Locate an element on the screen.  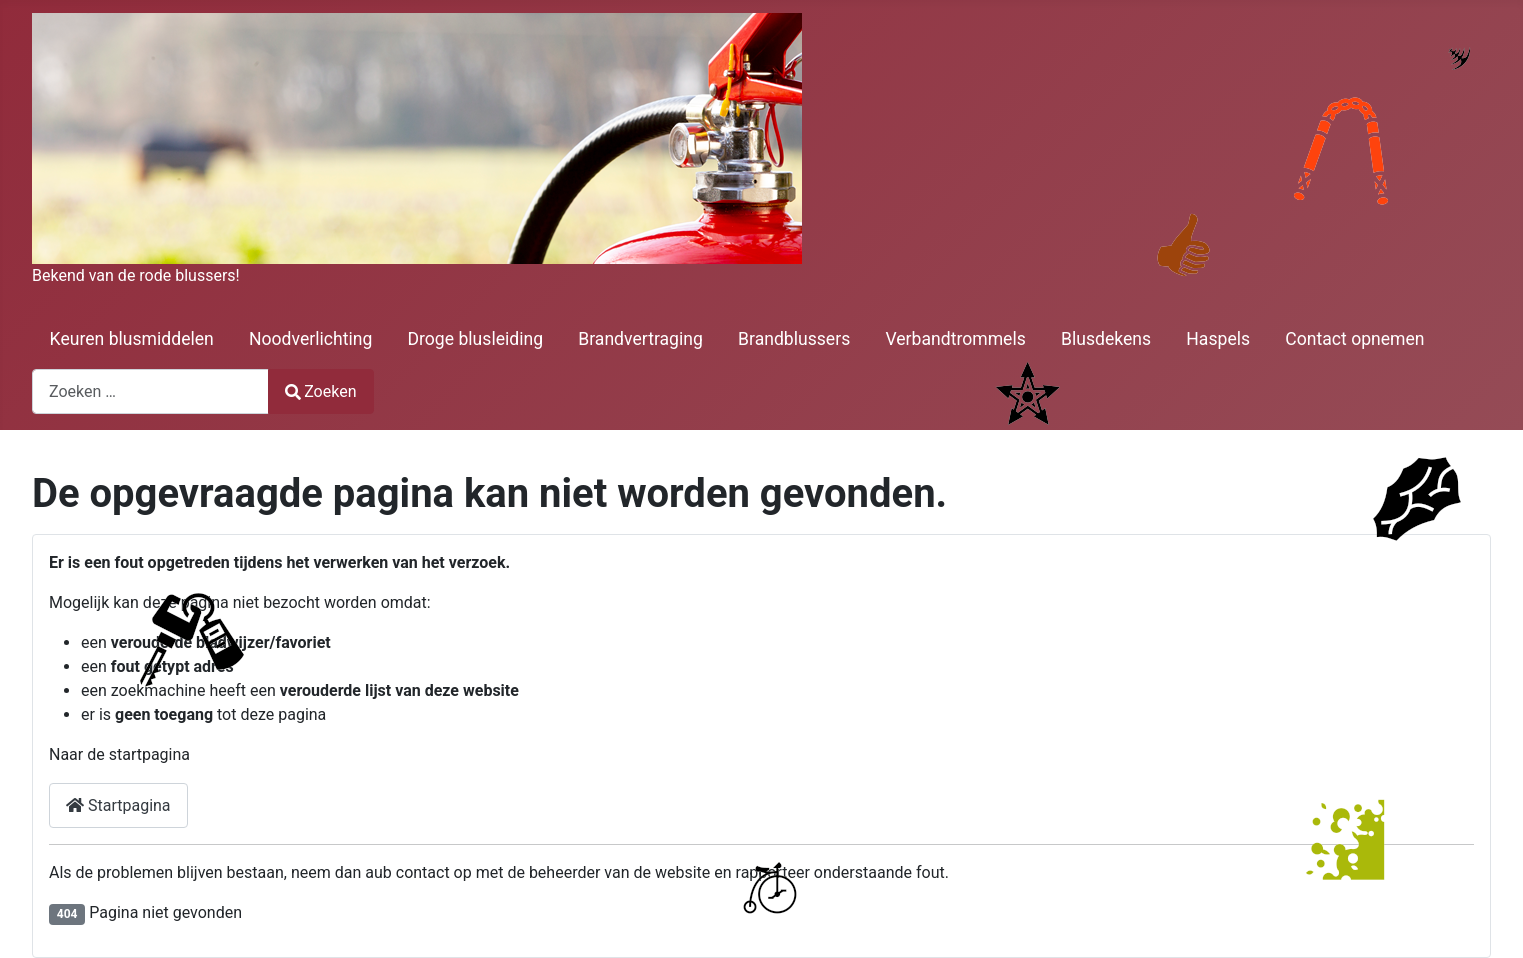
level up or rank promotion indicator is located at coordinates (1028, 394).